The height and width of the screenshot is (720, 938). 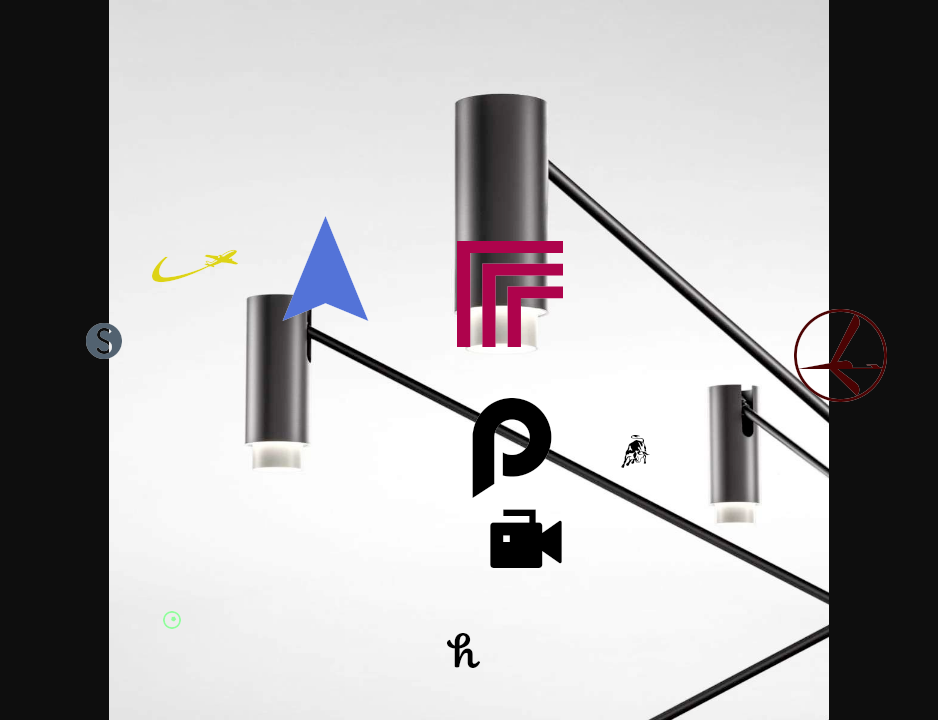 I want to click on open piapro website or app, so click(x=512, y=448).